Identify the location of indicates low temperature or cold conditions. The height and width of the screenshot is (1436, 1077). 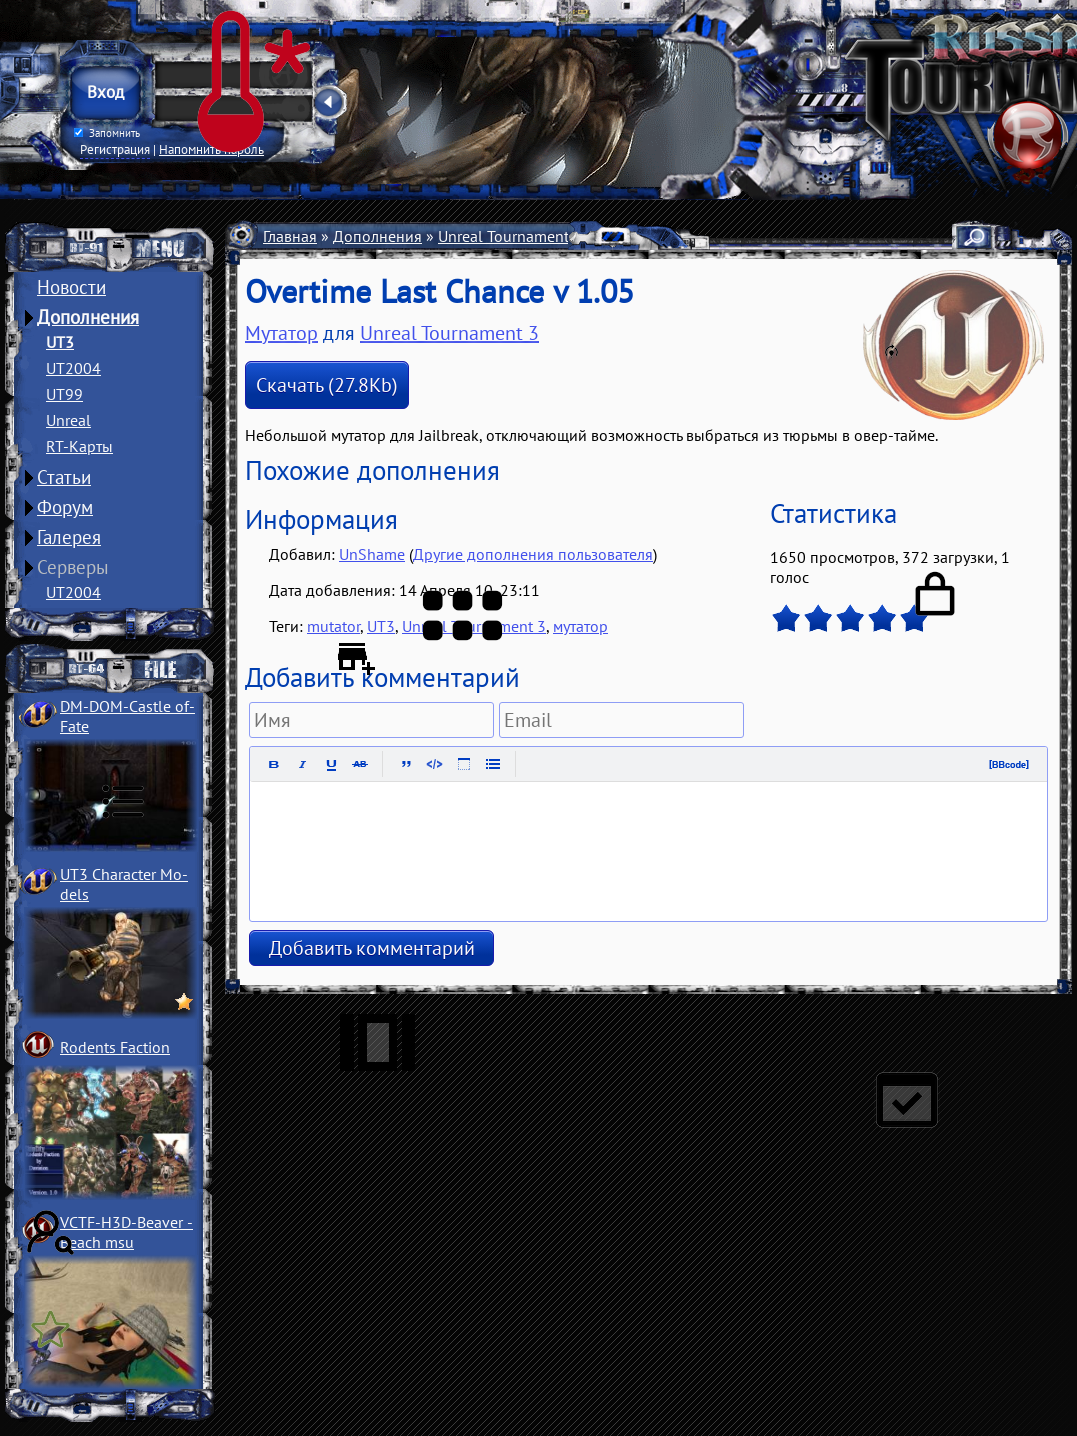
(235, 81).